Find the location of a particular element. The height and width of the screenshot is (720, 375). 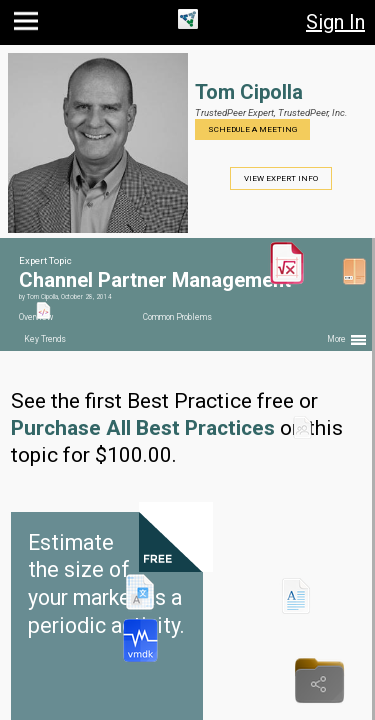

credits or attribution text file is located at coordinates (302, 427).